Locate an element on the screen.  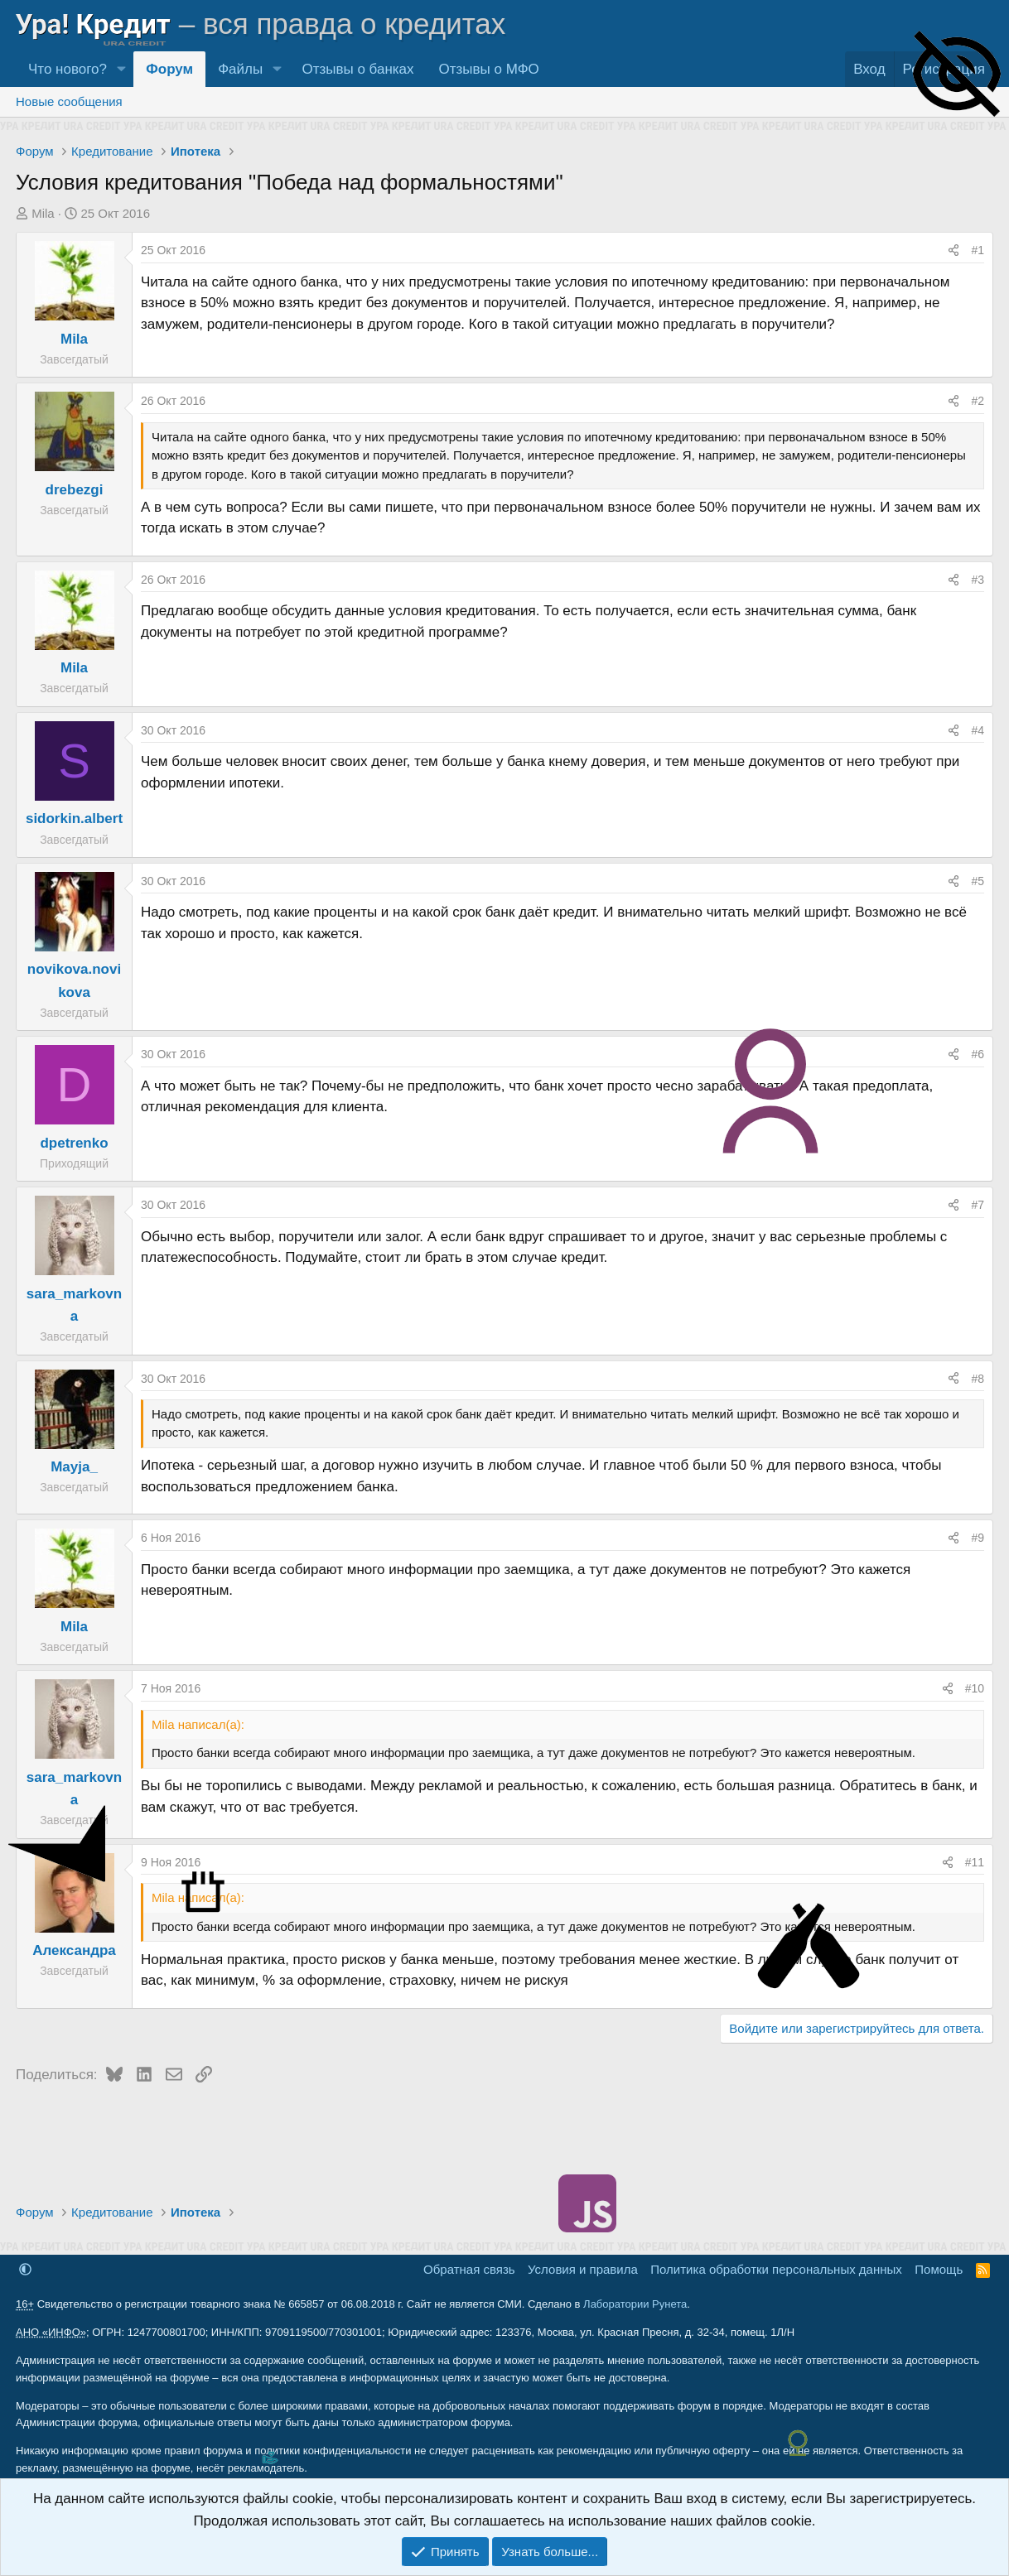
connect to a sensor device is located at coordinates (203, 1893).